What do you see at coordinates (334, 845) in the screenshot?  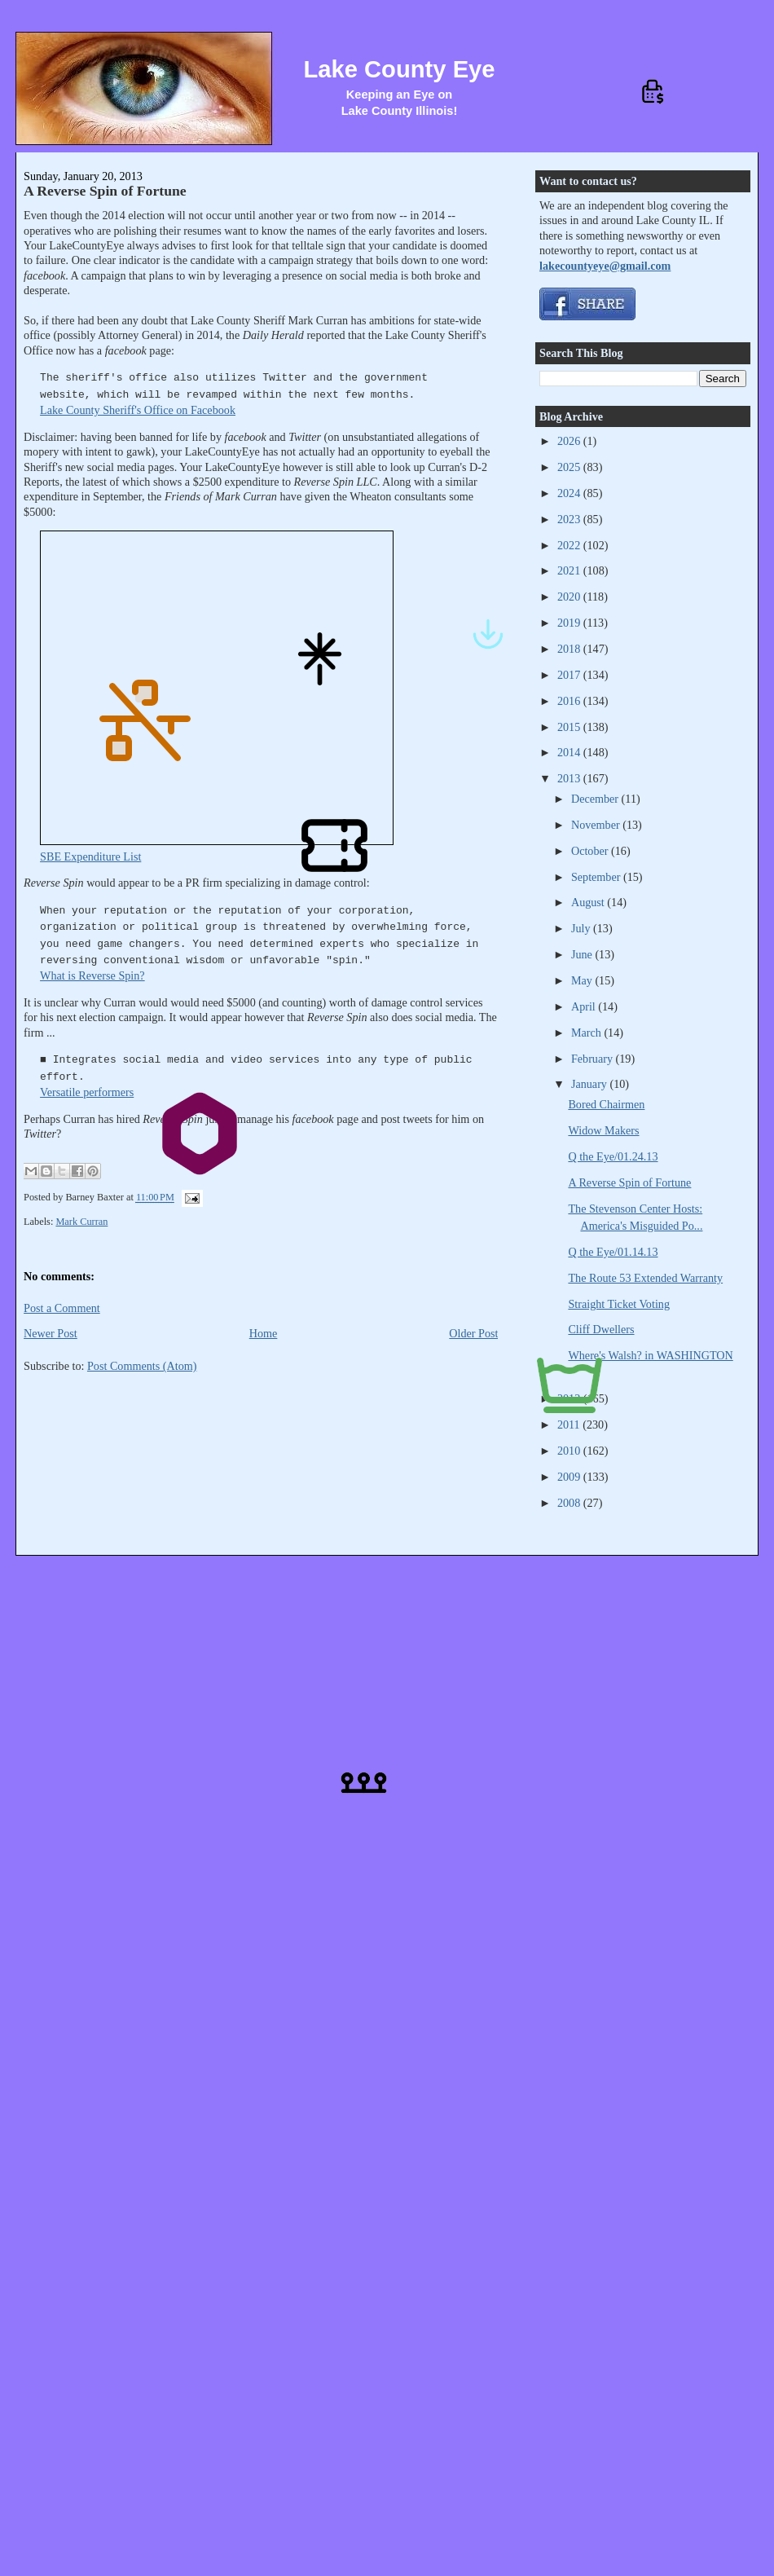 I see `view your tickets or passes` at bounding box center [334, 845].